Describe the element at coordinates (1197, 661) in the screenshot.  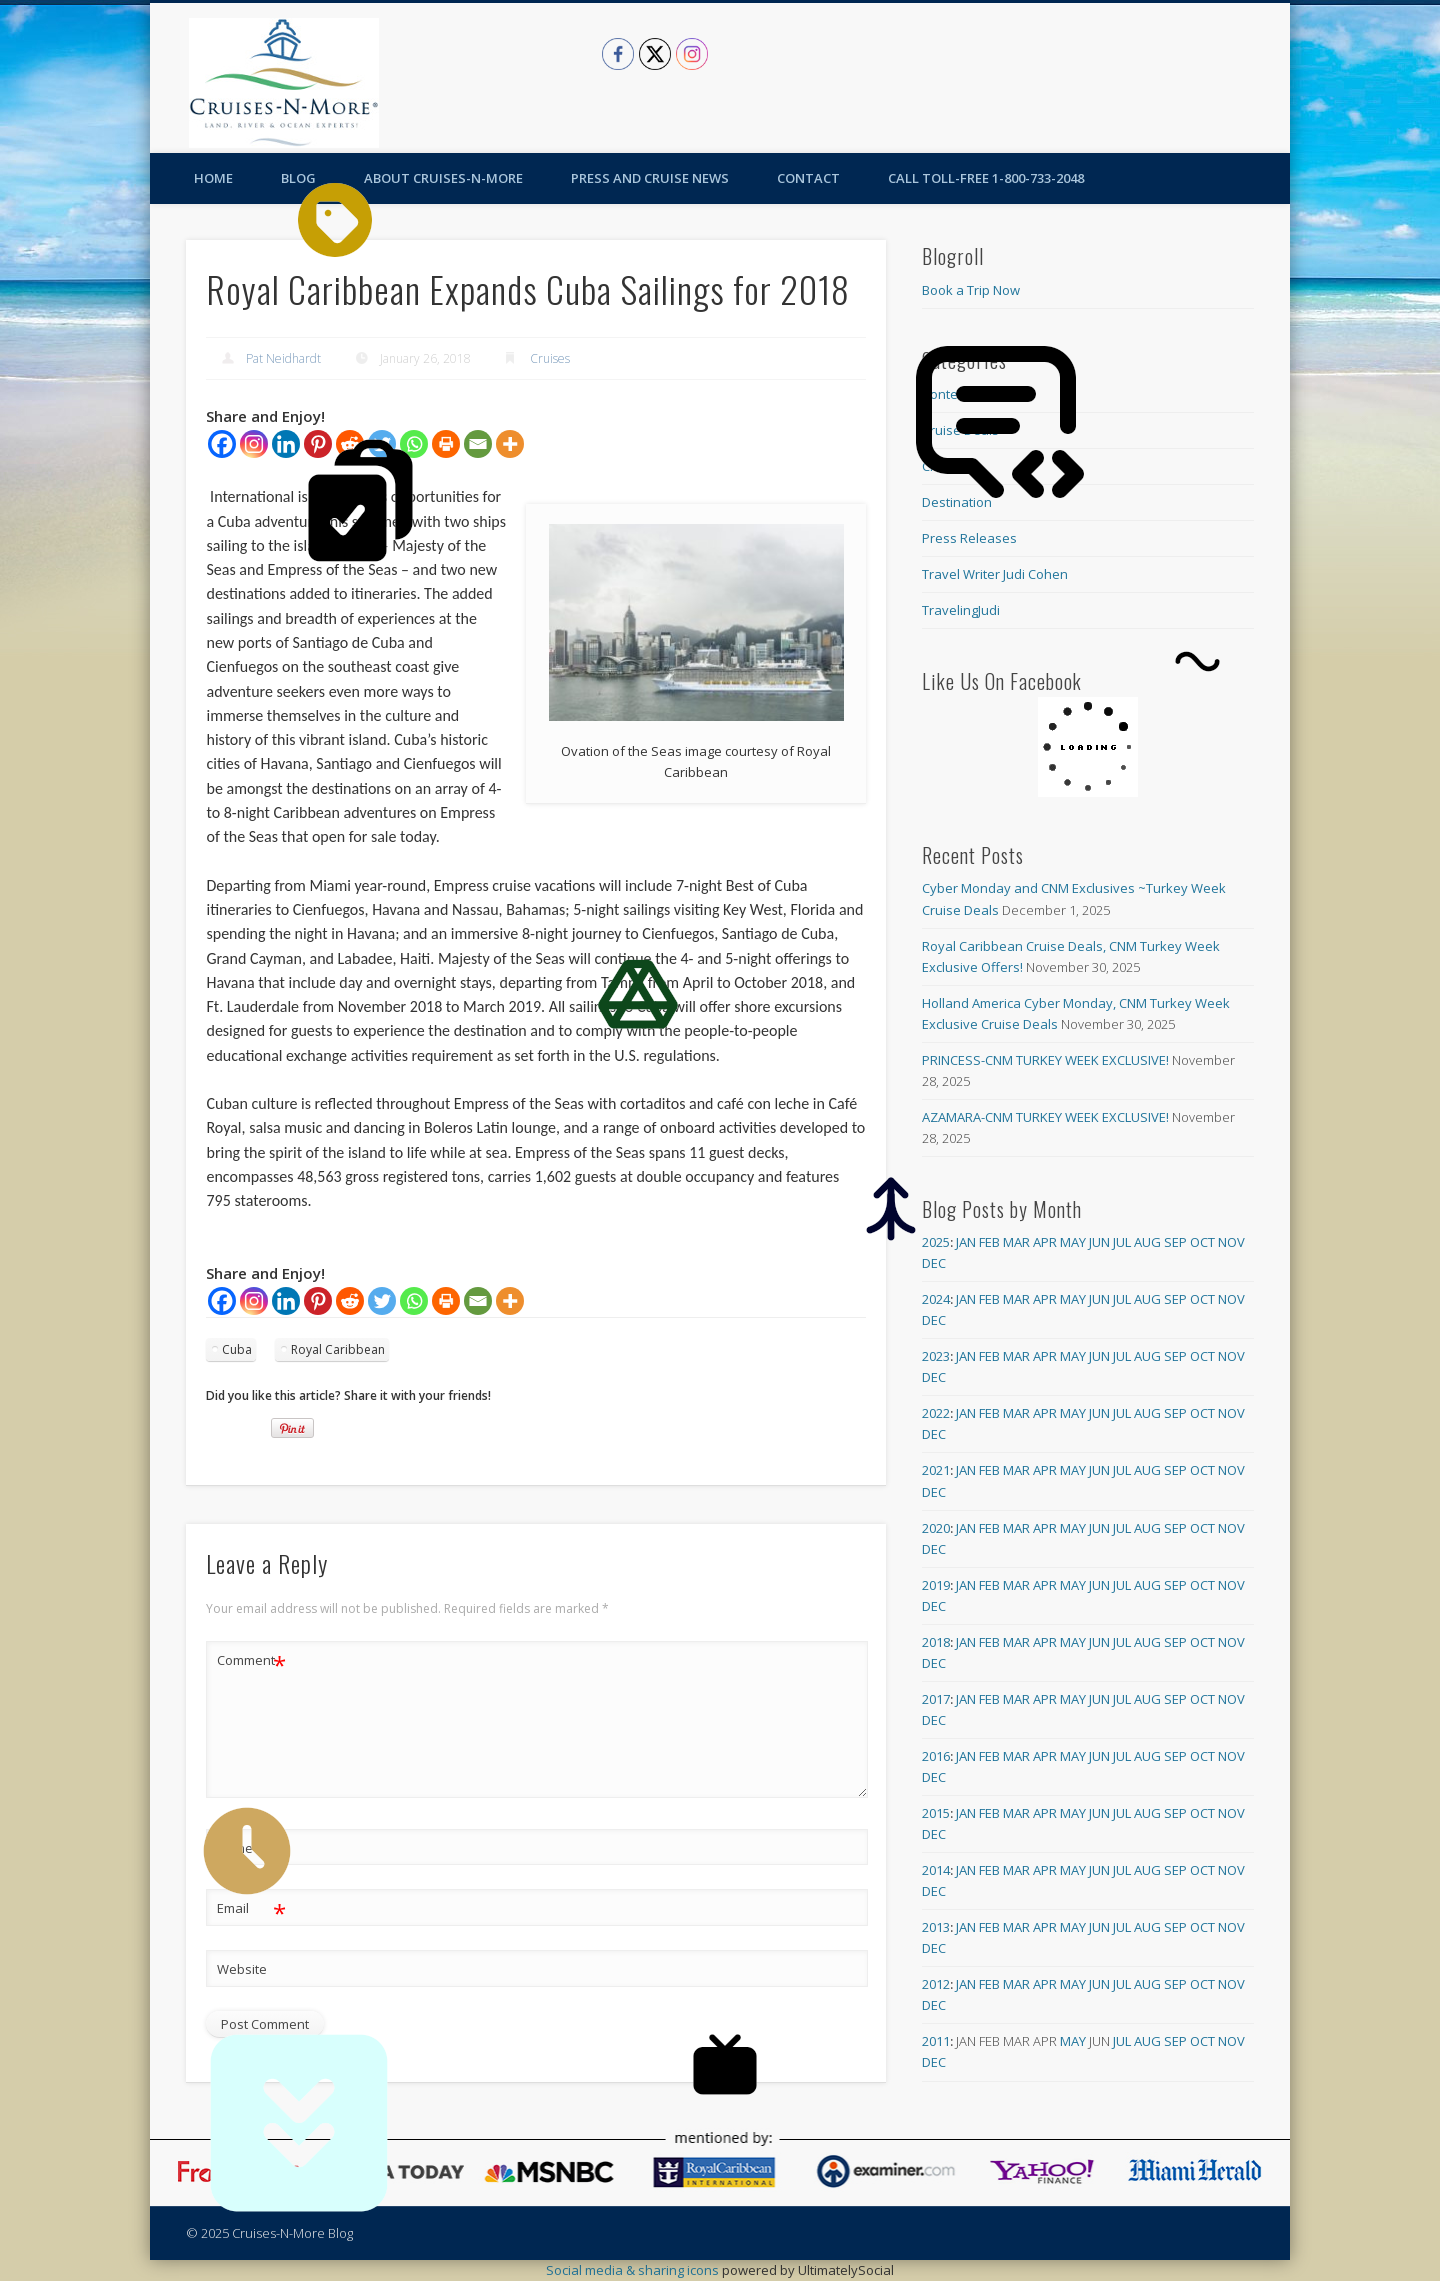
I see `indicates approximate or similar value` at that location.